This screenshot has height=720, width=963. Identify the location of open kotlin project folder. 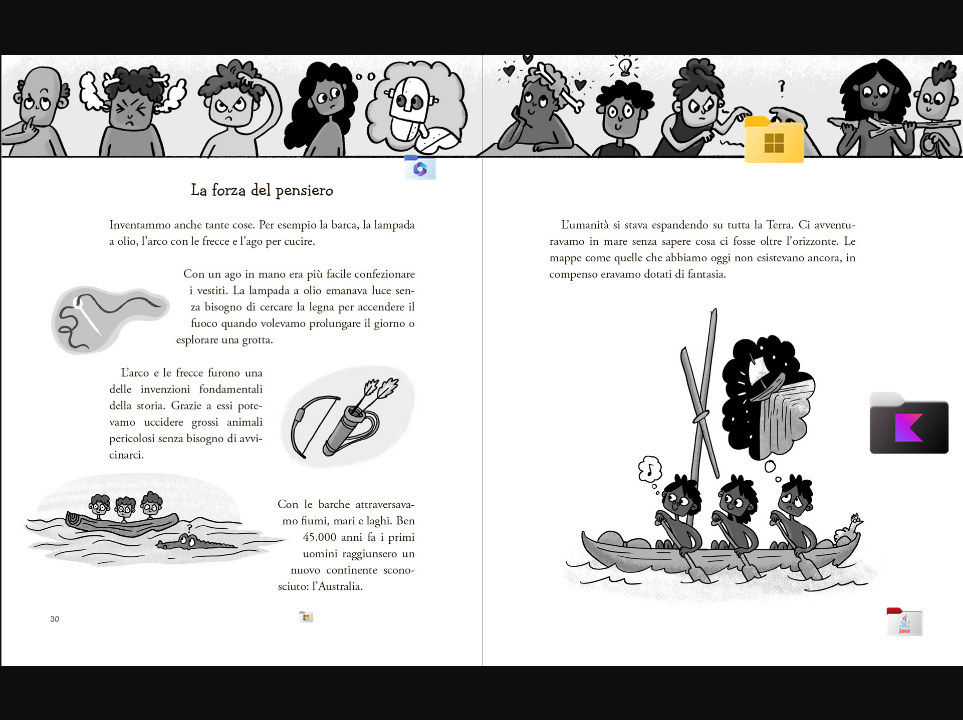
(909, 425).